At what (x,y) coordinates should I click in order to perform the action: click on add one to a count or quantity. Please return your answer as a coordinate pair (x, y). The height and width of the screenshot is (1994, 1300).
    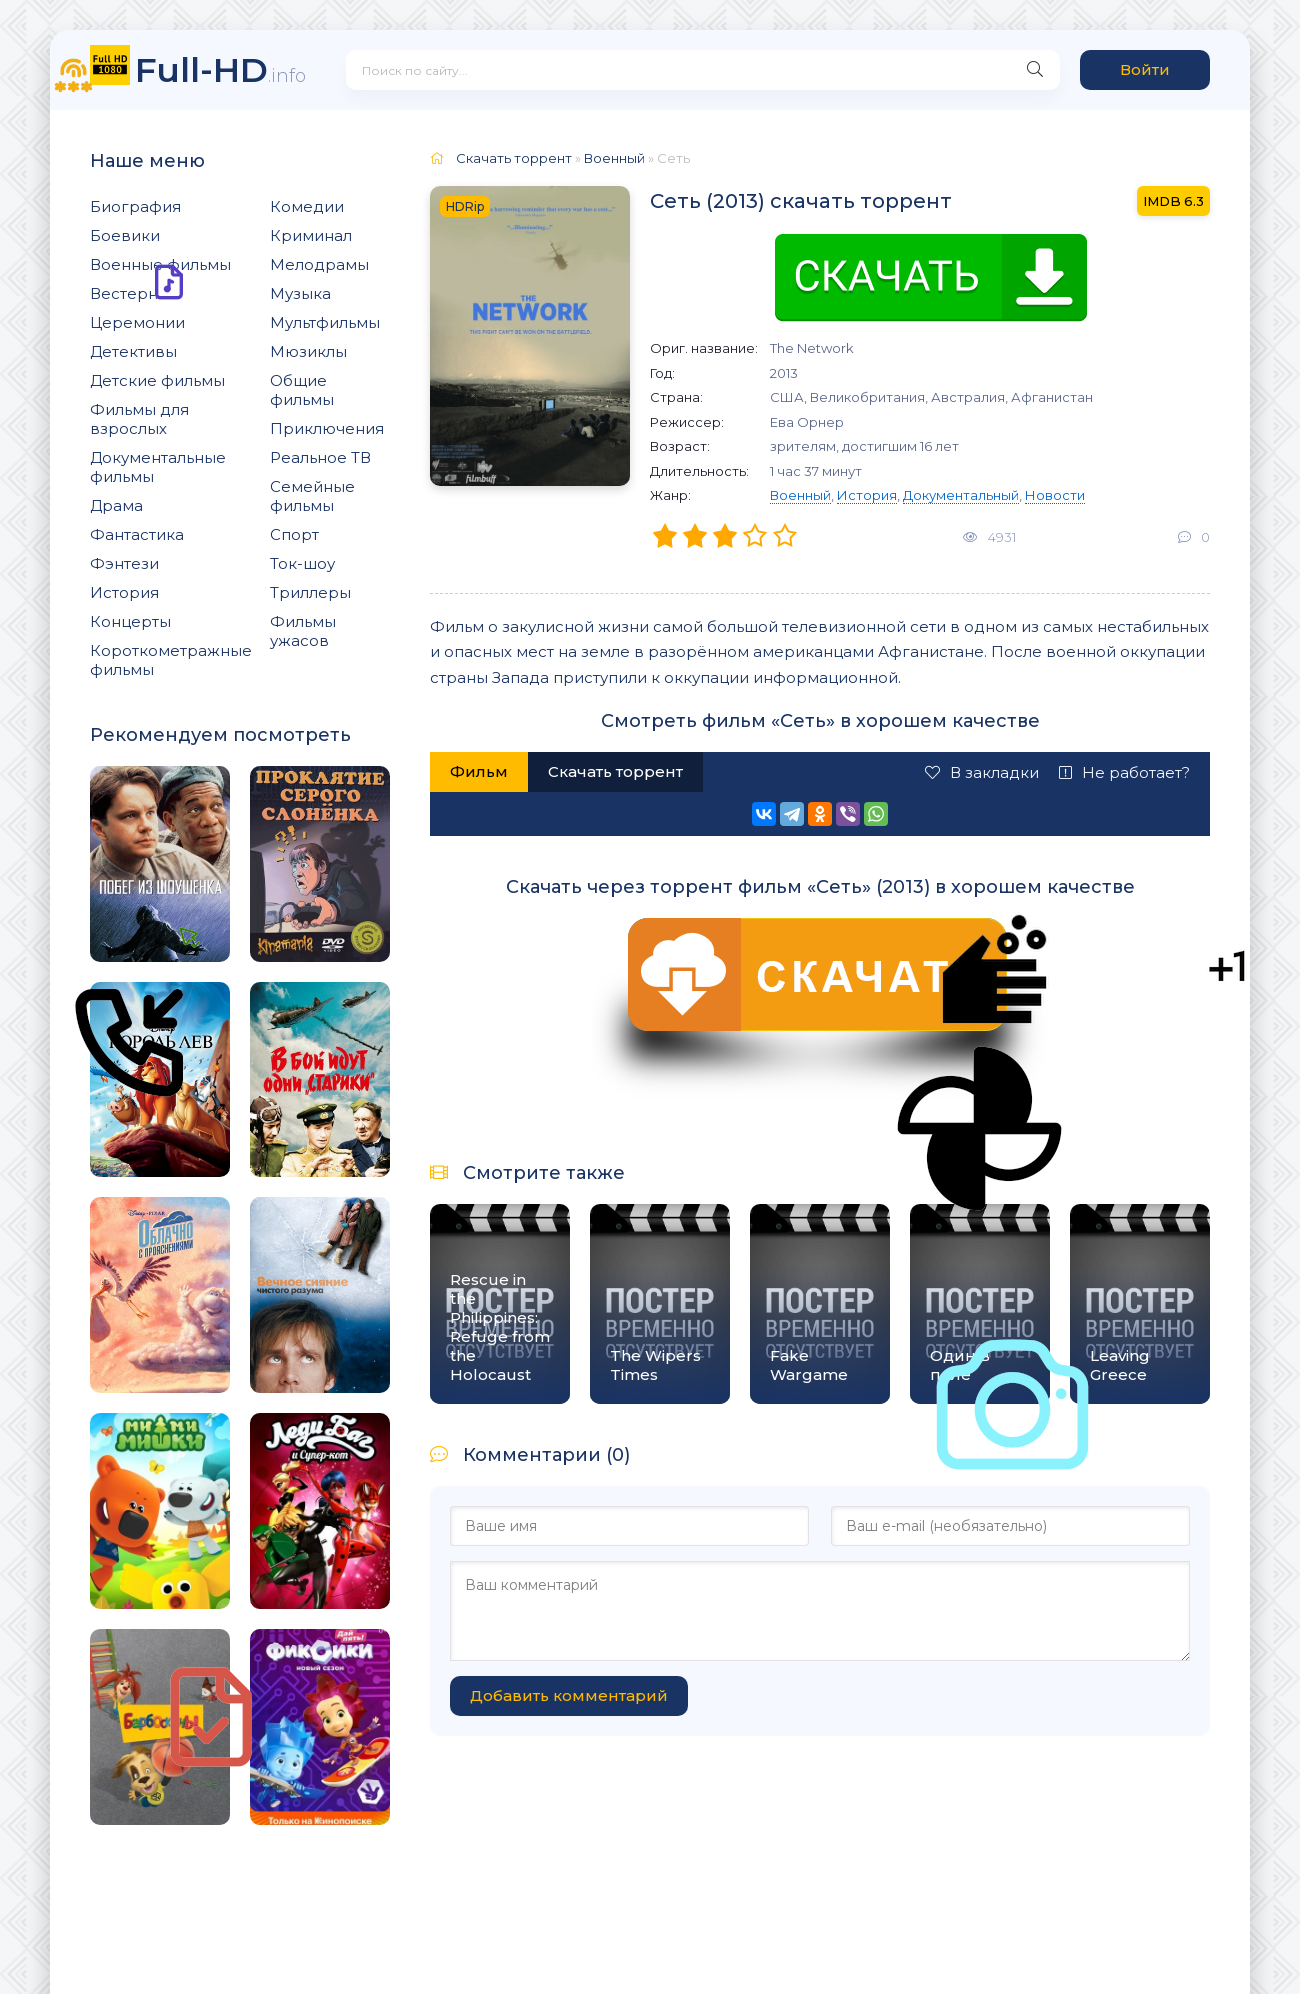
    Looking at the image, I should click on (1228, 967).